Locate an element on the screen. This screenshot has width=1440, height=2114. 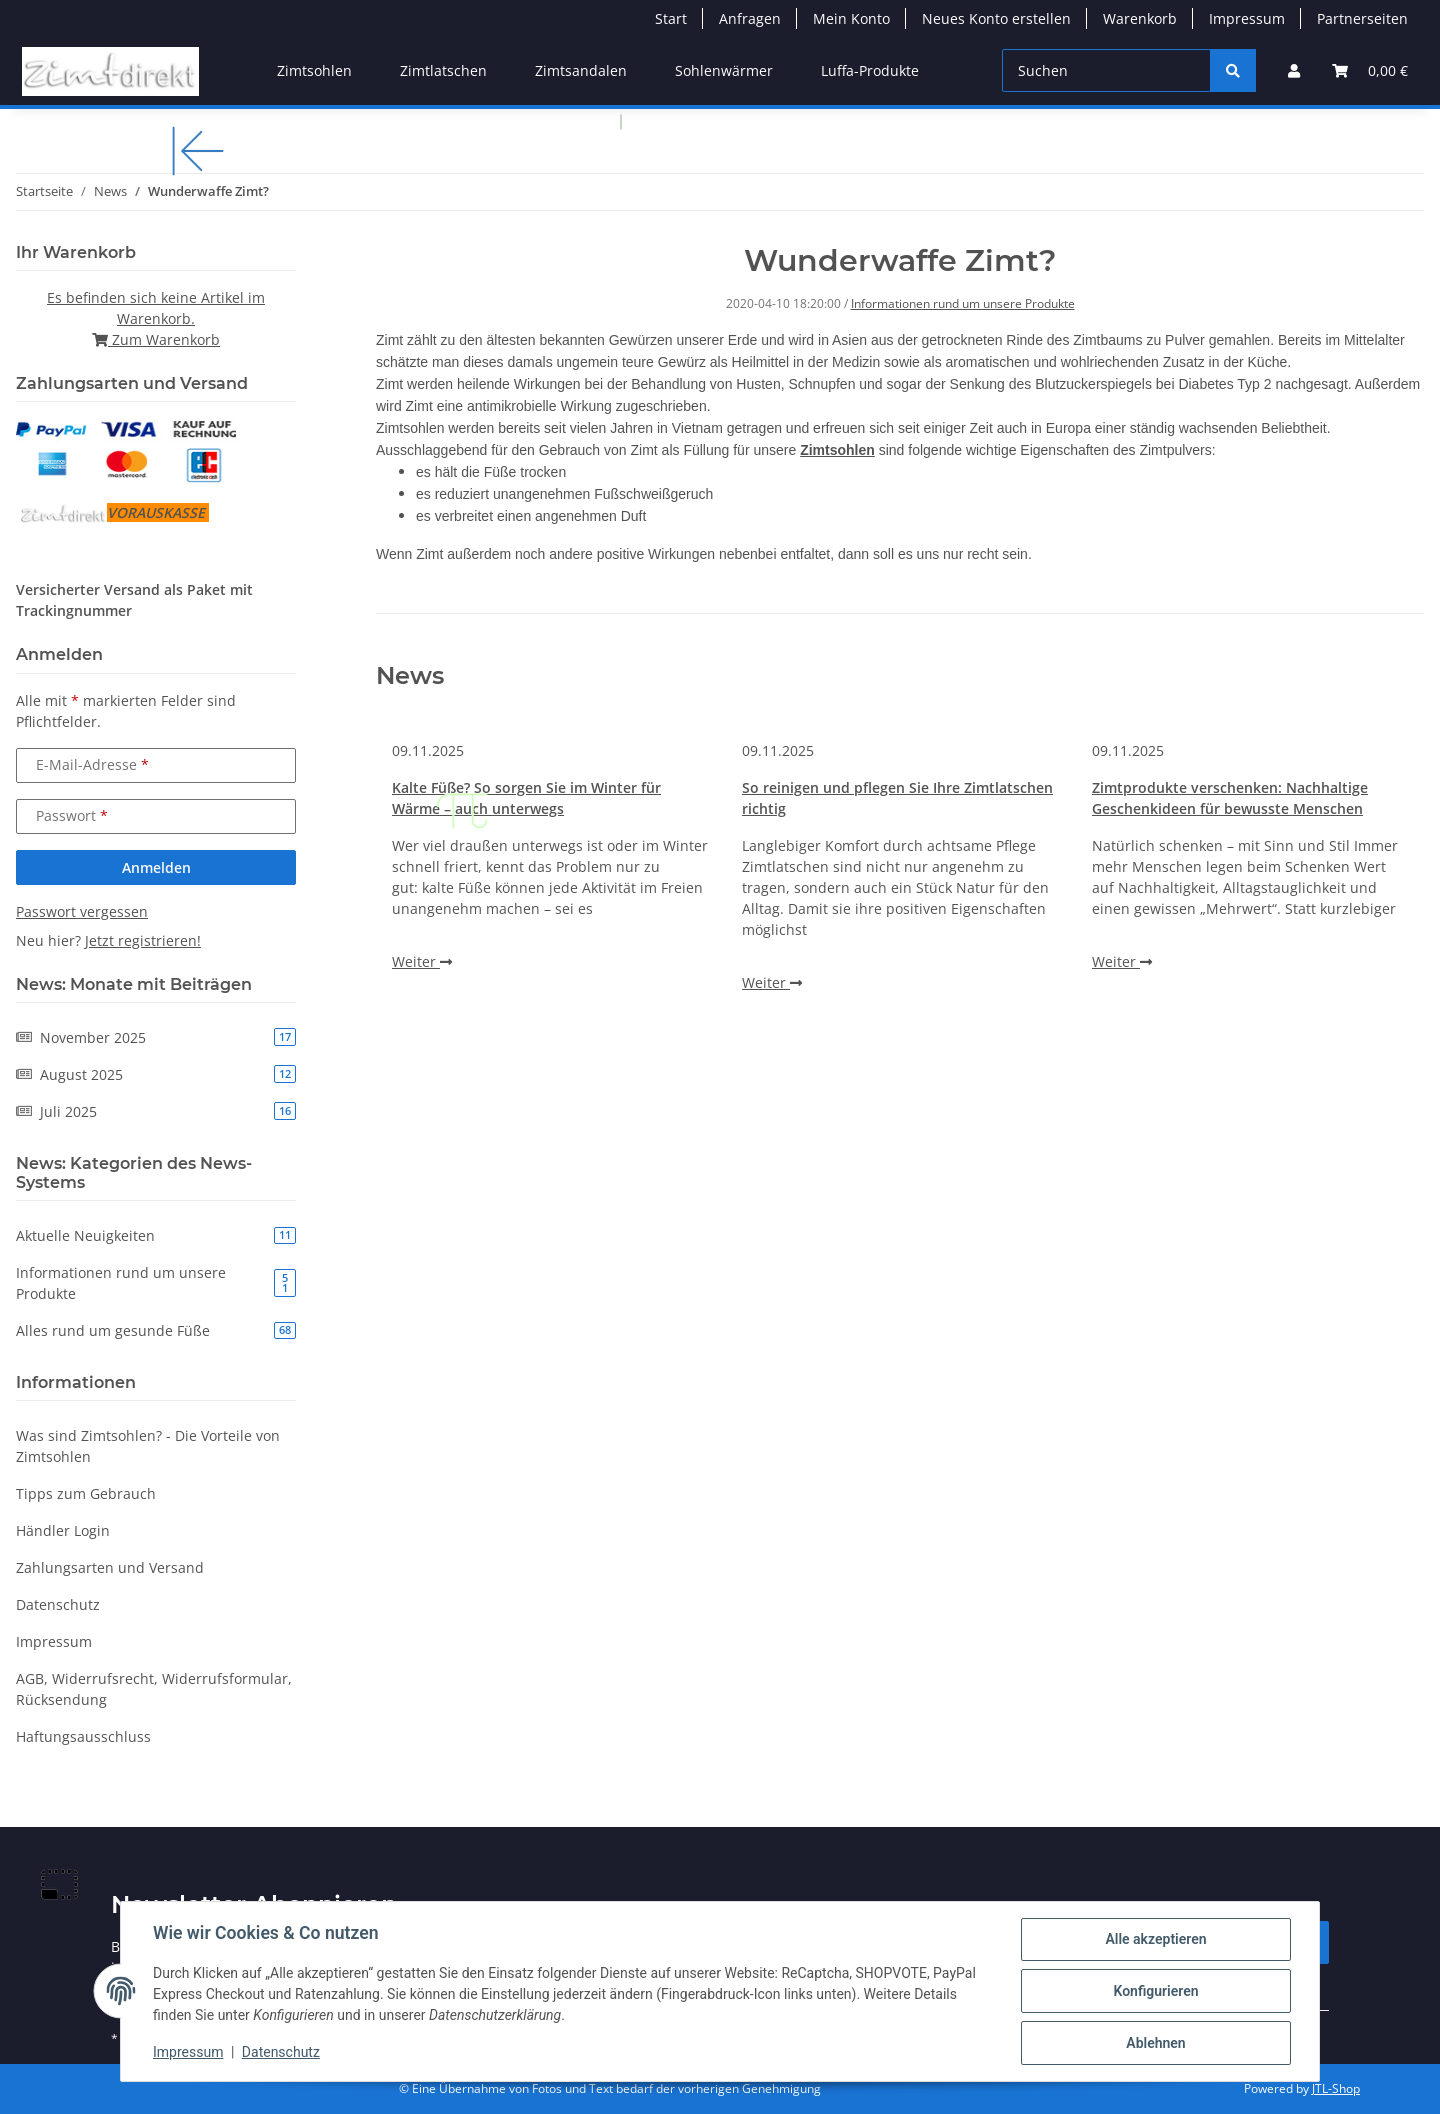
access mathematical or scientific calculator functions is located at coordinates (463, 810).